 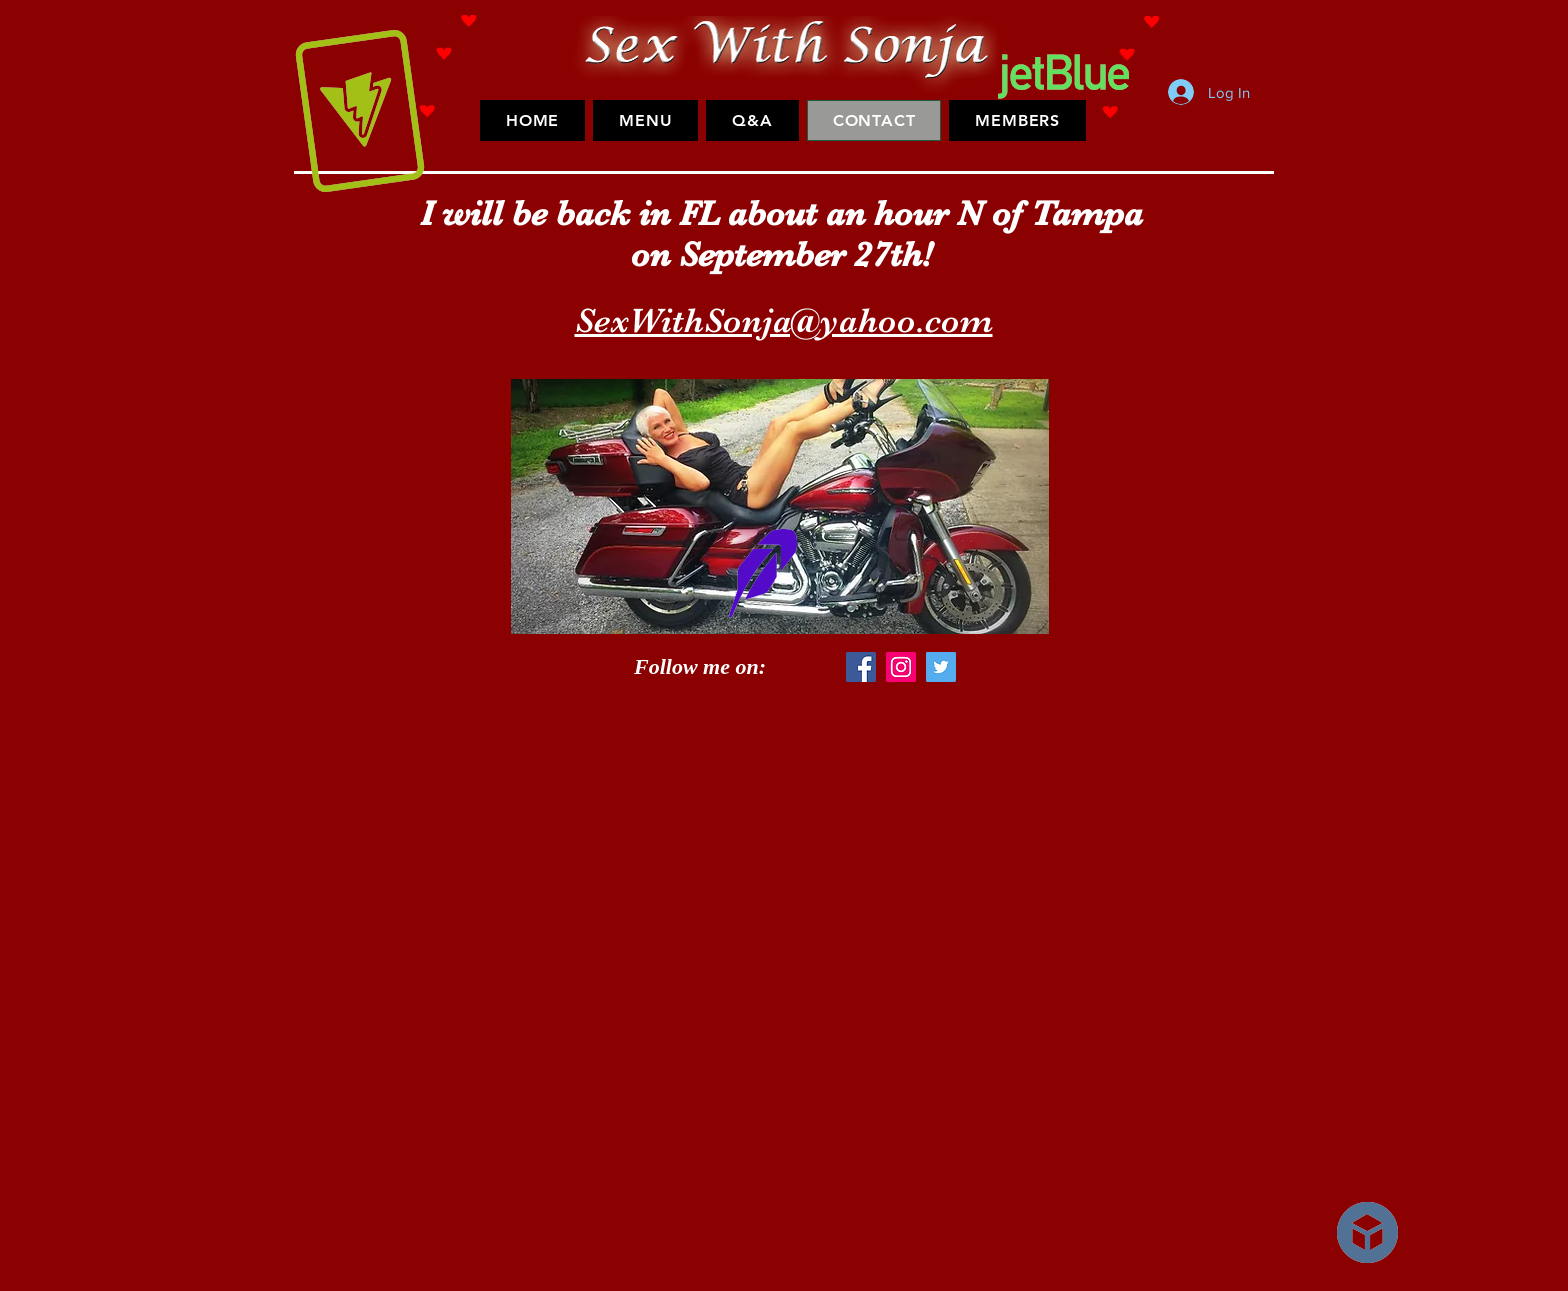 What do you see at coordinates (360, 111) in the screenshot?
I see `open VitePress documentation site` at bounding box center [360, 111].